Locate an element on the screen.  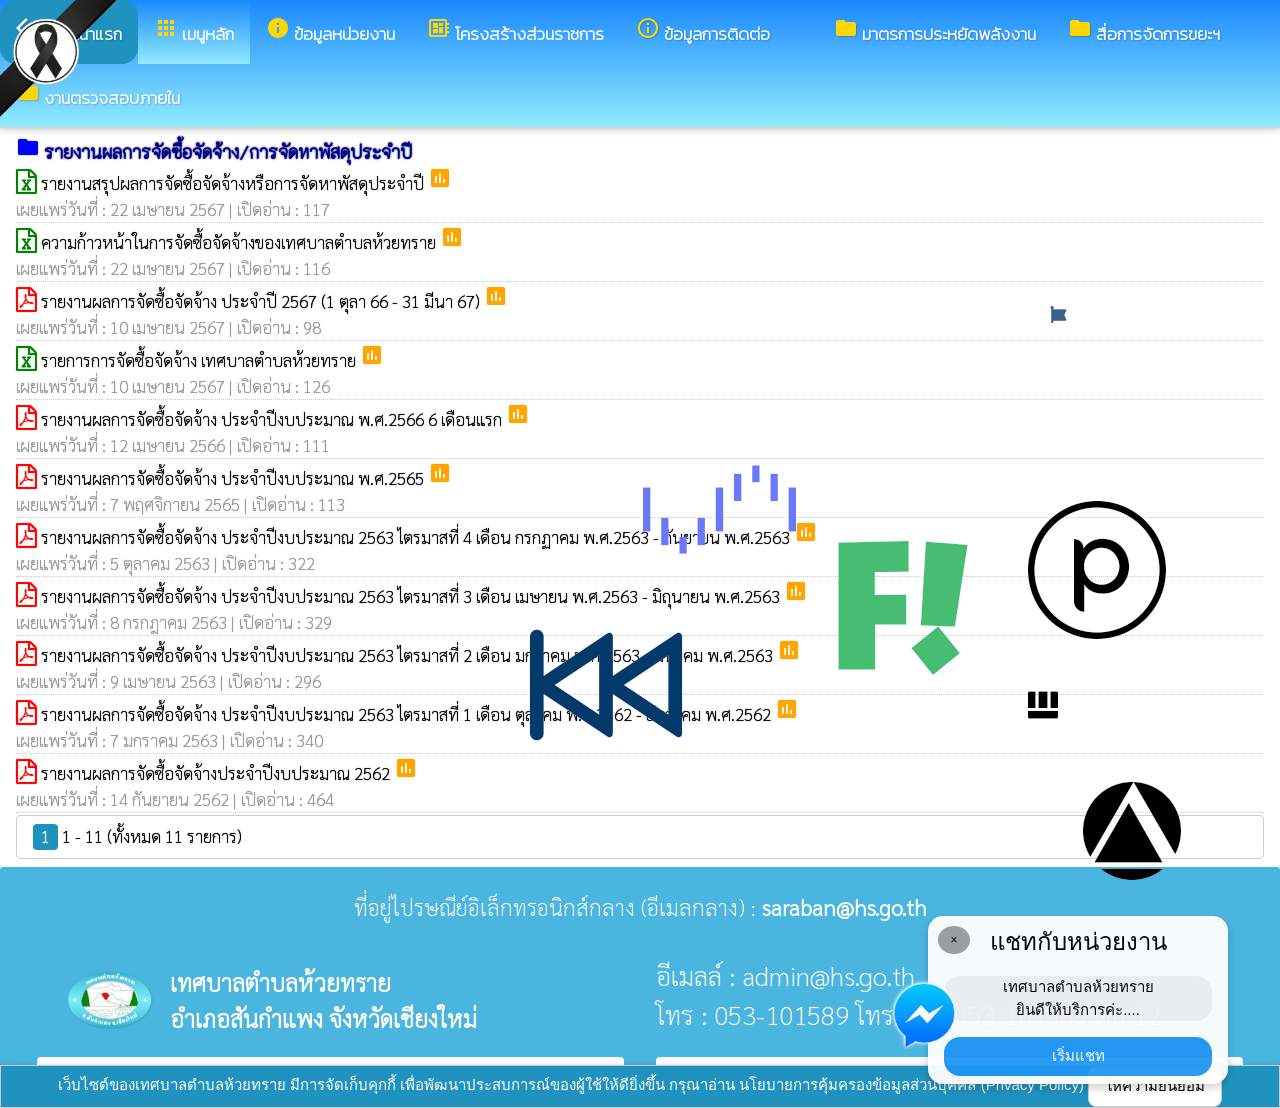
Fritz! brand logo is located at coordinates (903, 608).